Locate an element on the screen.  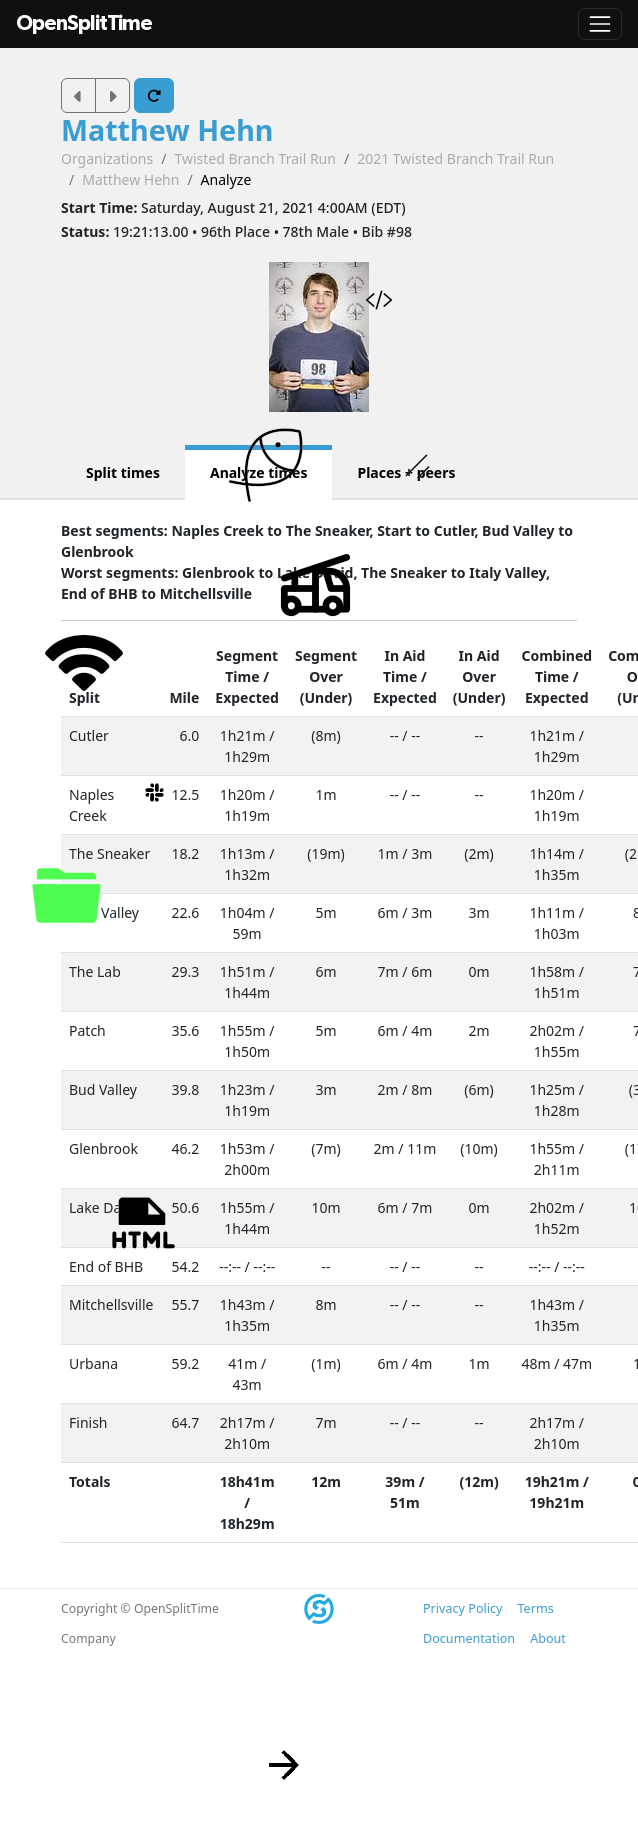
indicates signal strength or connectivity level is located at coordinates (418, 467).